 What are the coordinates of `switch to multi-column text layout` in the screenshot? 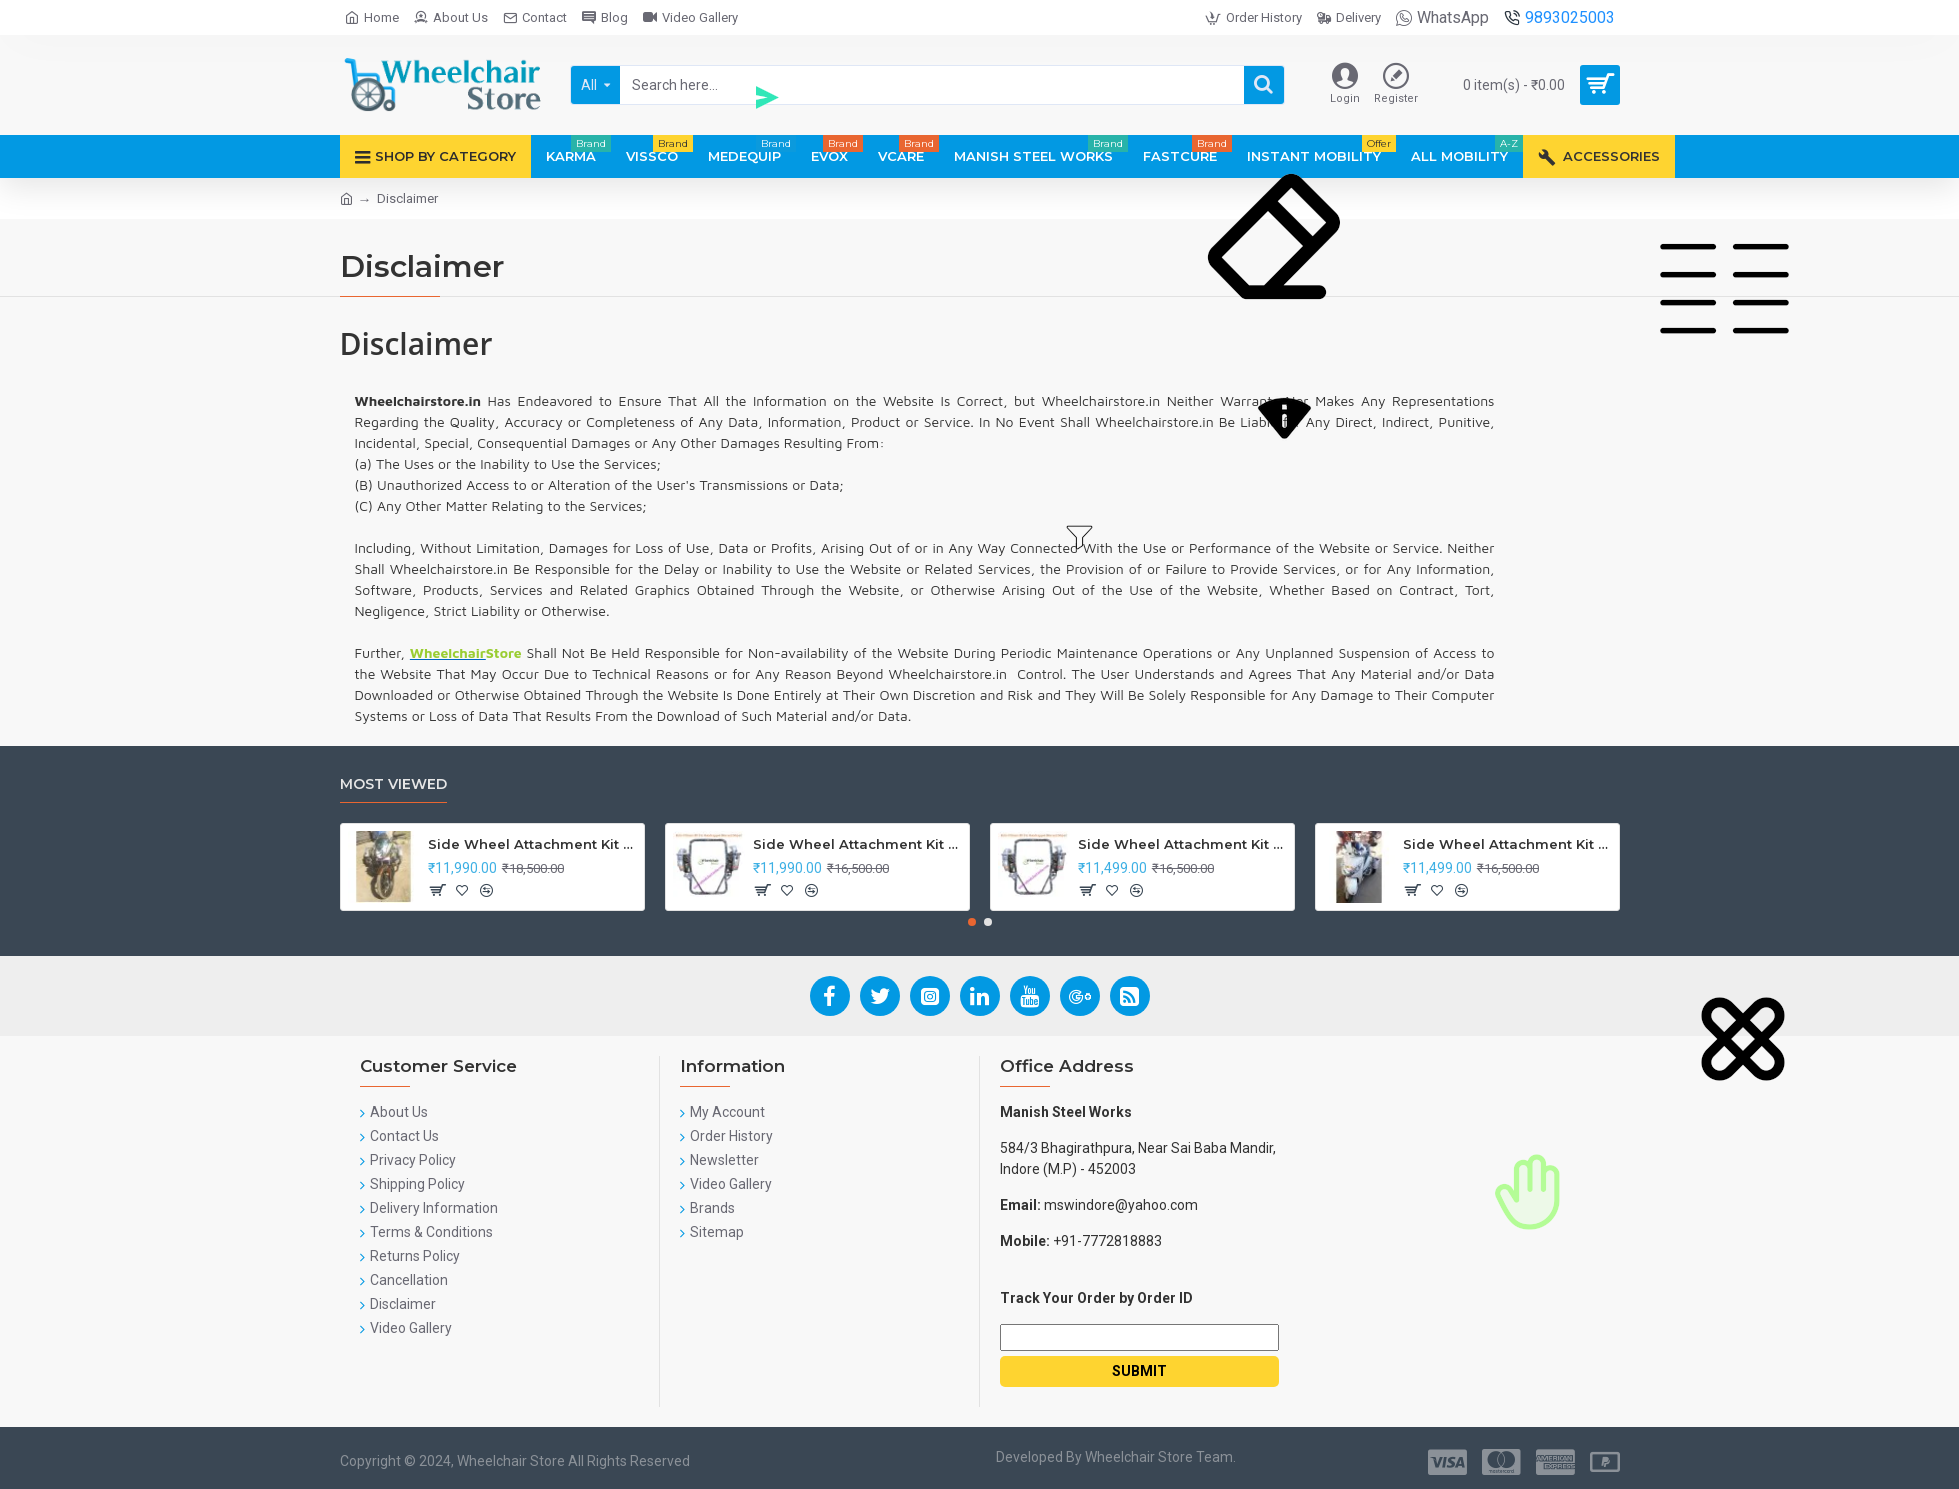 It's located at (1724, 291).